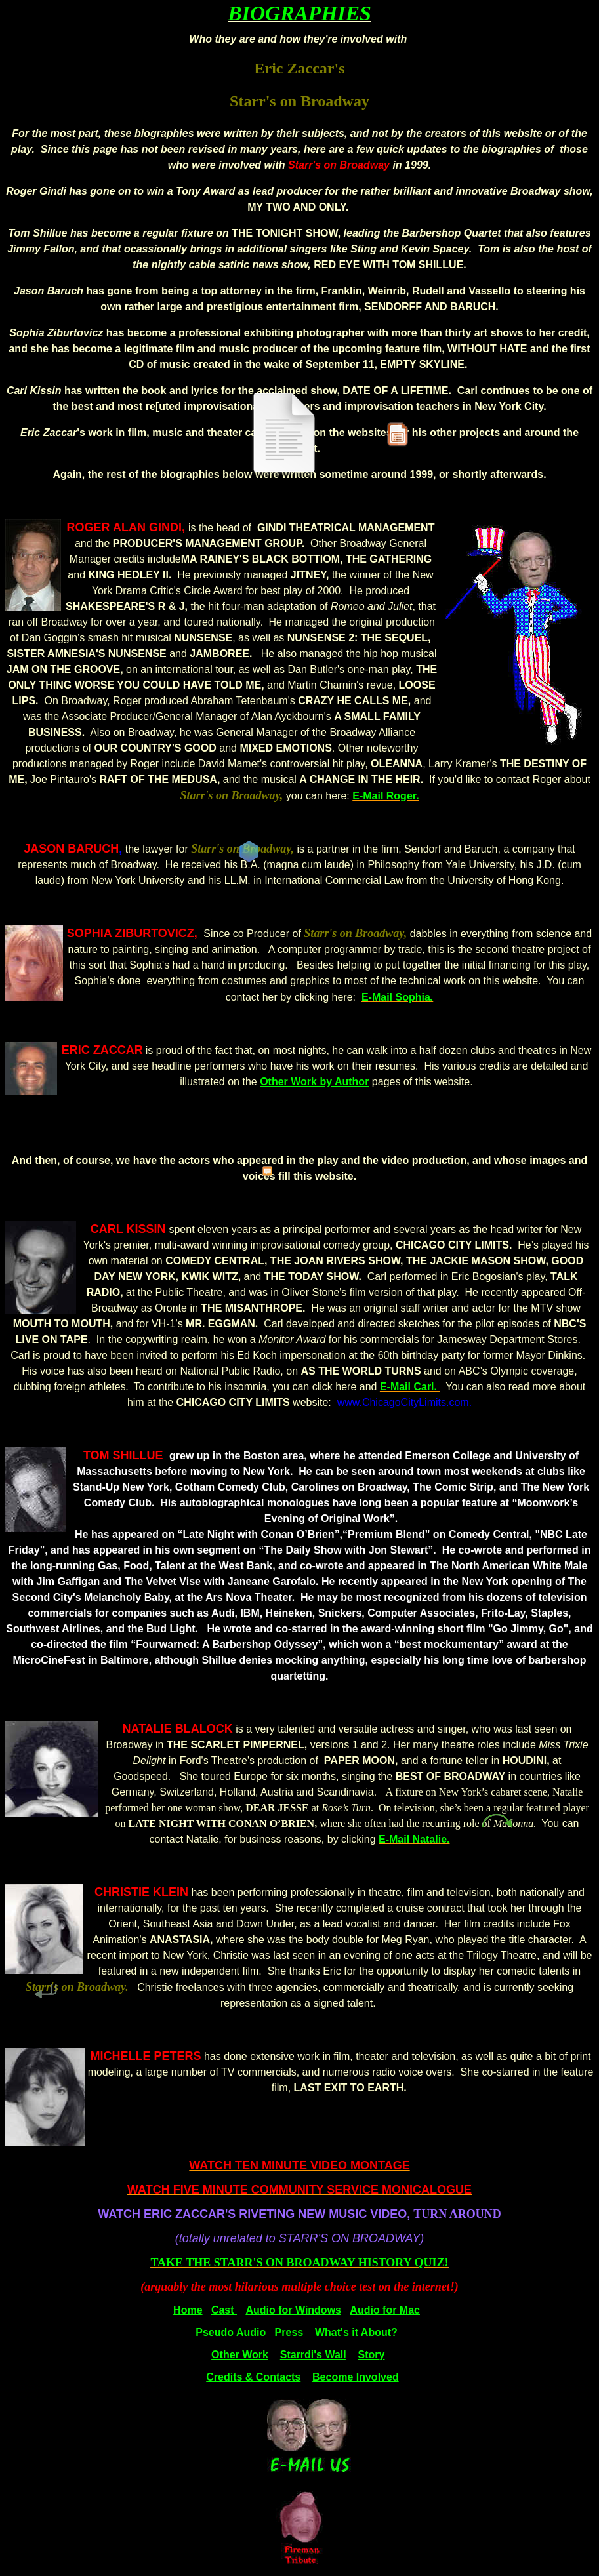 This screenshot has height=2576, width=599. Describe the element at coordinates (267, 1171) in the screenshot. I see `open chatty messaging app` at that location.